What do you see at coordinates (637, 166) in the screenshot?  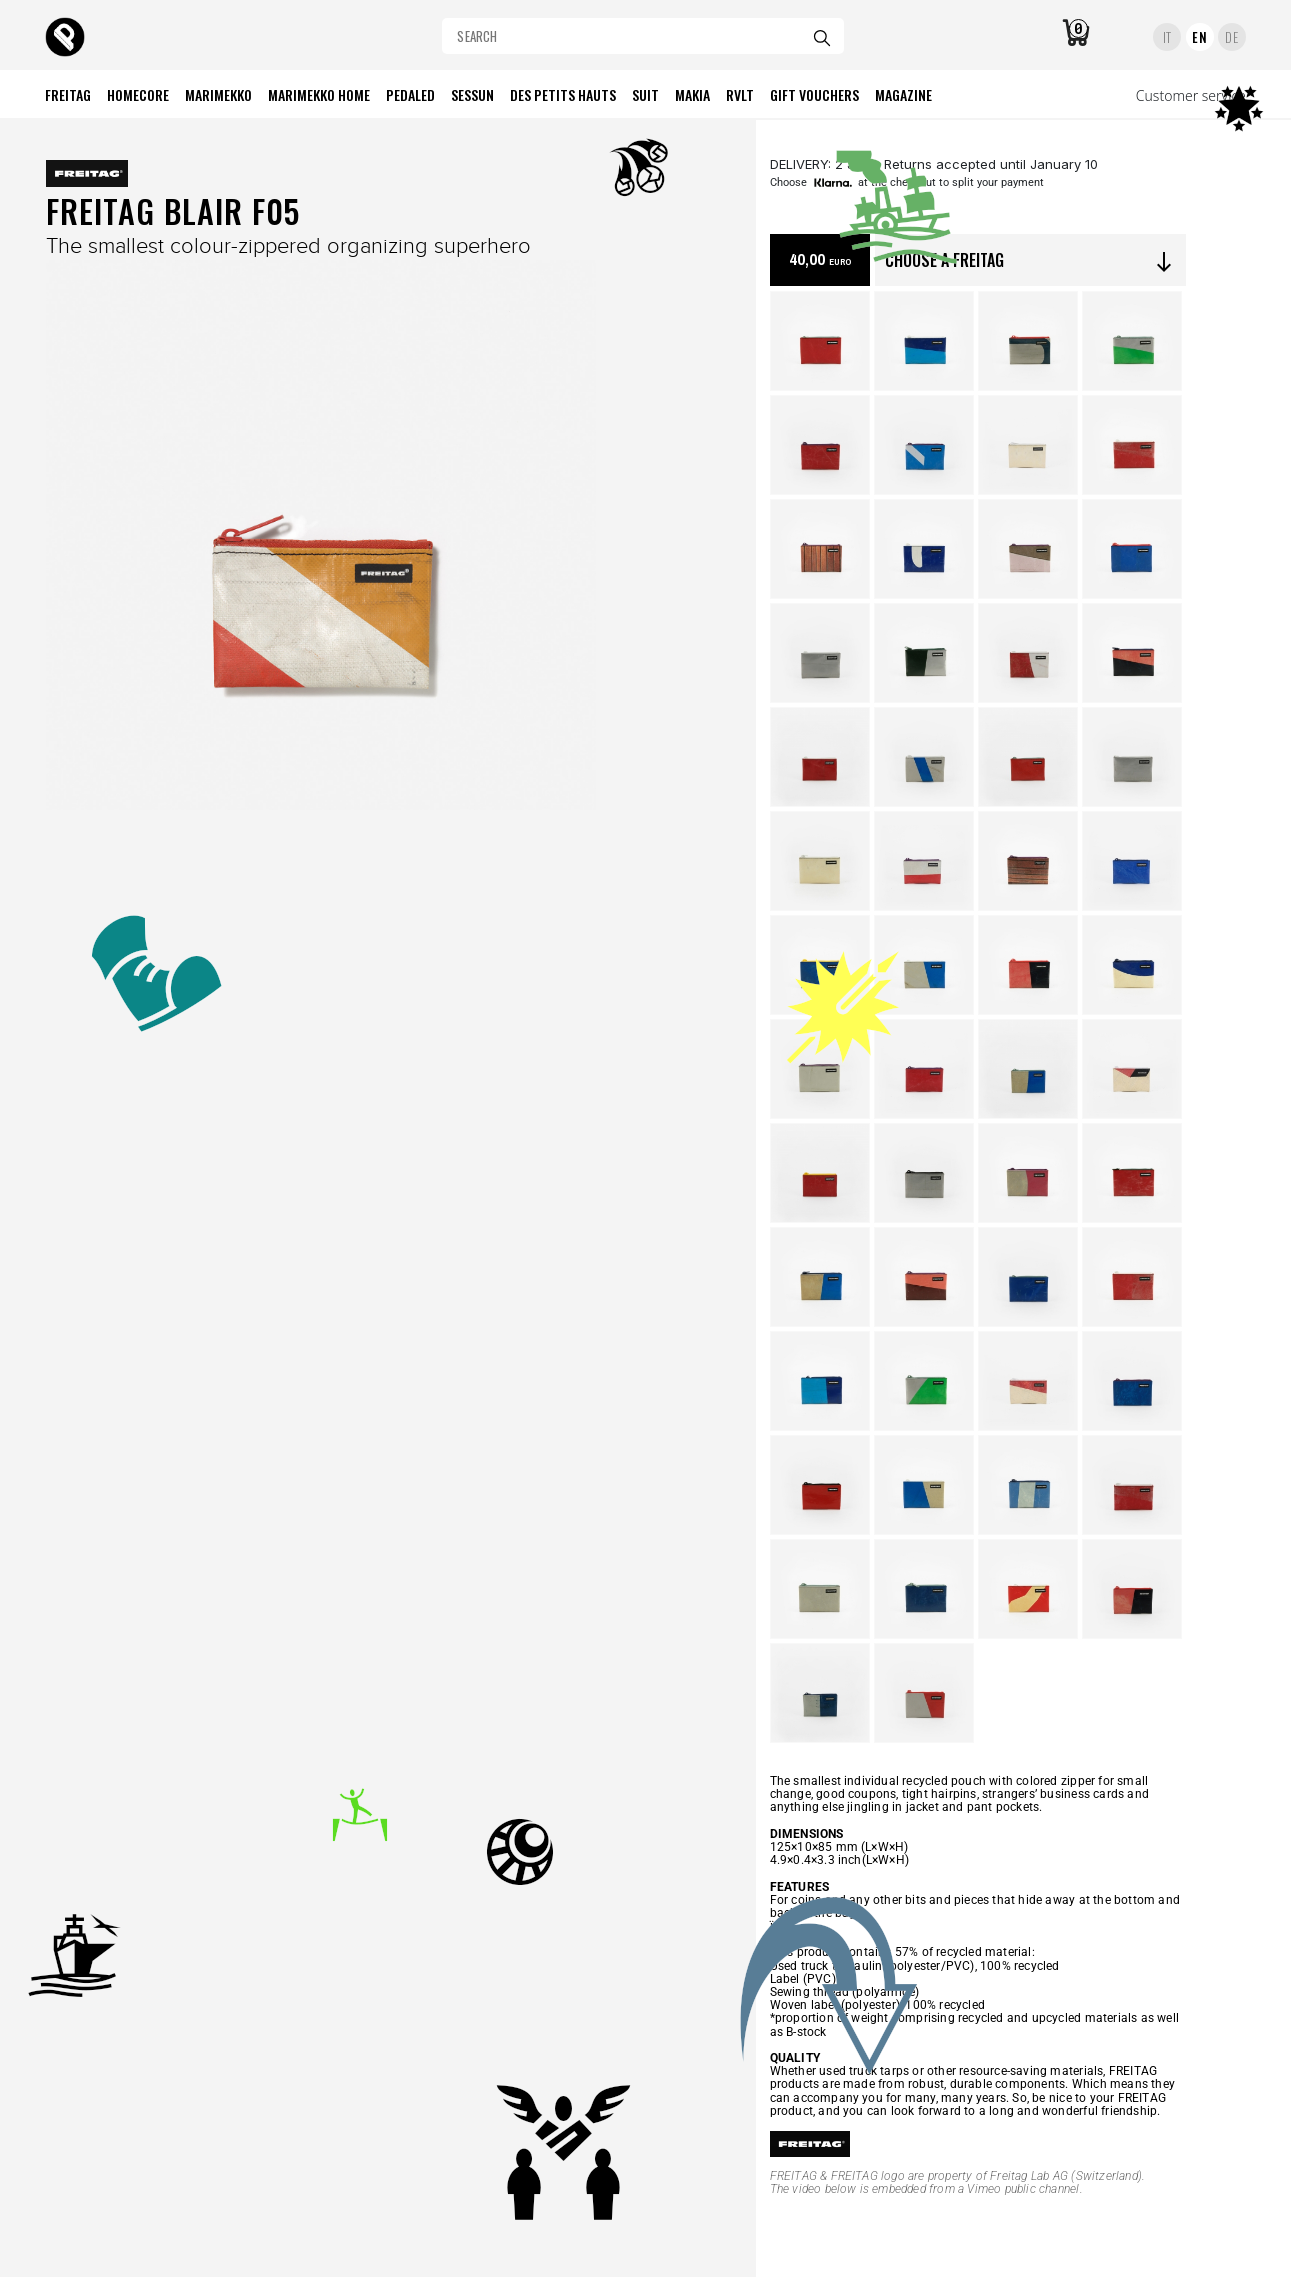 I see `fire attack or spell ability in a game` at bounding box center [637, 166].